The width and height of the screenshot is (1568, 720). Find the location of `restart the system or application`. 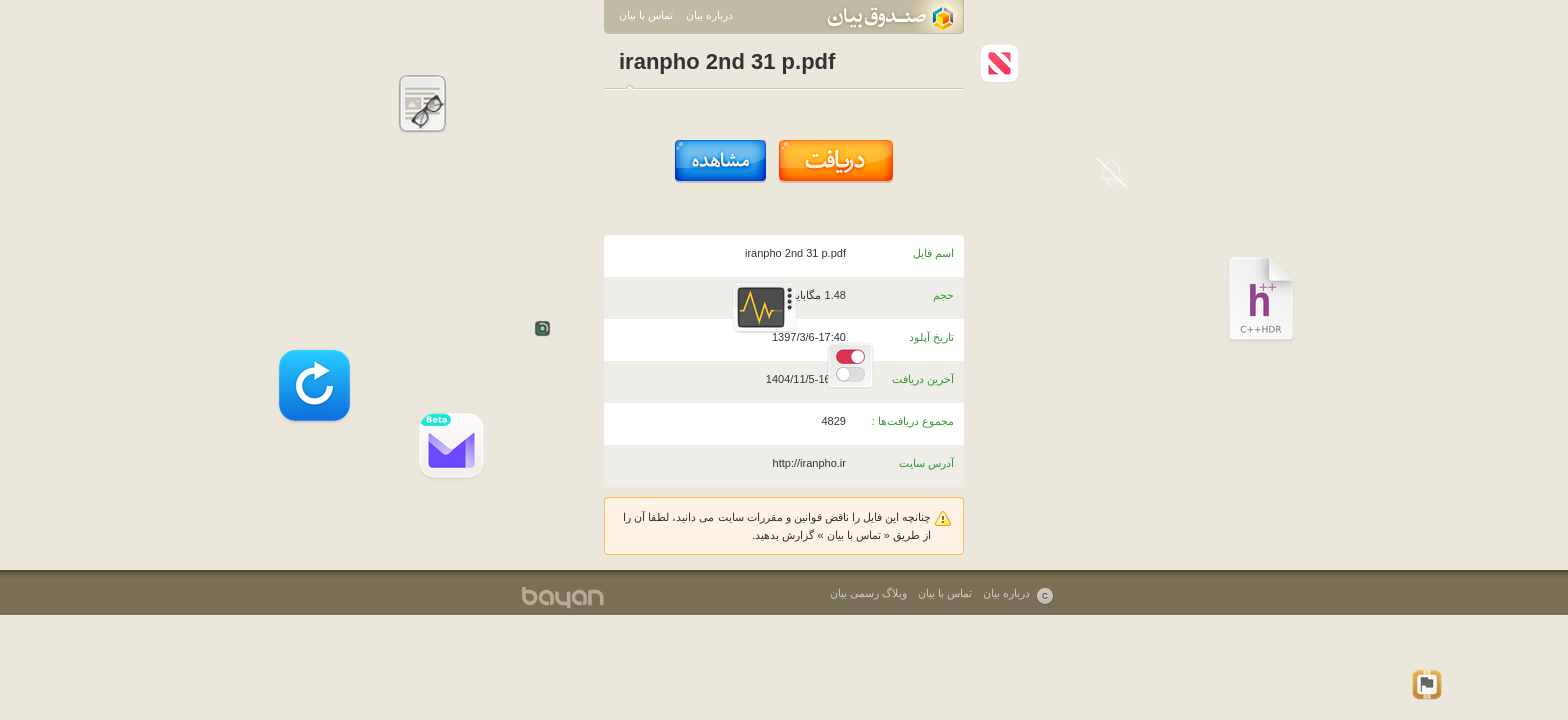

restart the system or application is located at coordinates (314, 385).